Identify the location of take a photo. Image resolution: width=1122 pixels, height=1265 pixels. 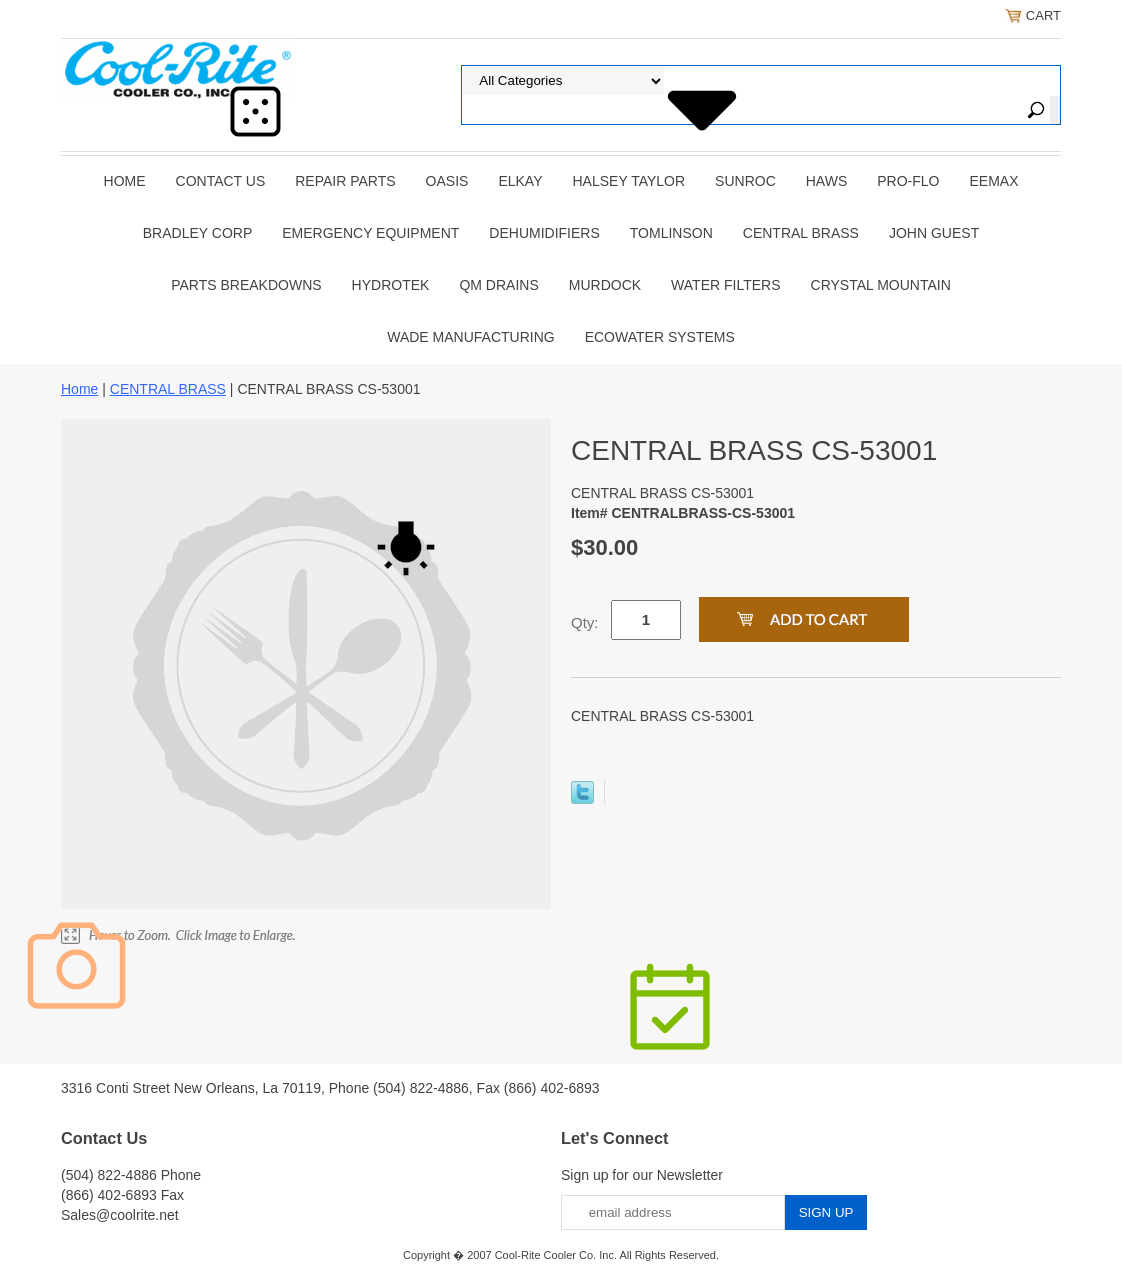
(76, 967).